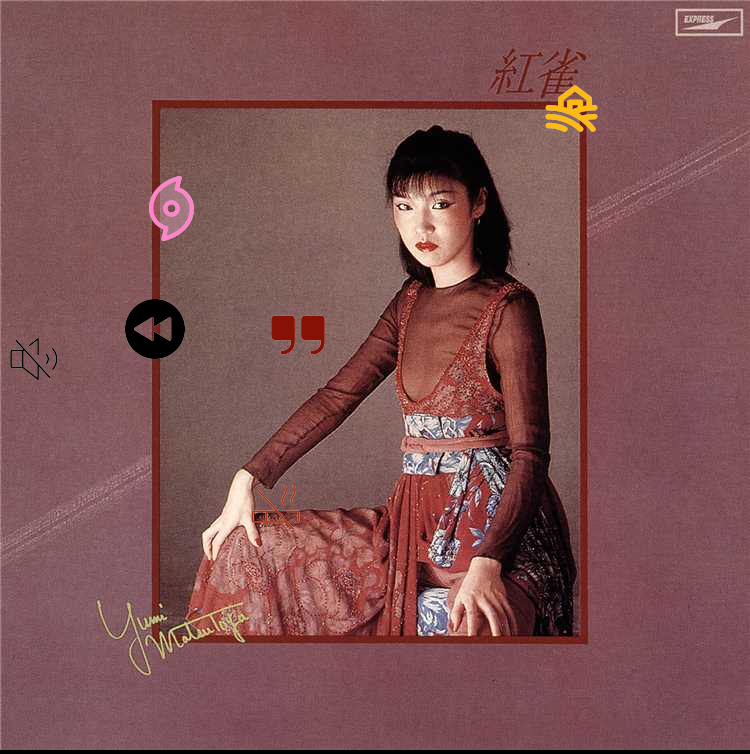  I want to click on skip to previous track, so click(155, 329).